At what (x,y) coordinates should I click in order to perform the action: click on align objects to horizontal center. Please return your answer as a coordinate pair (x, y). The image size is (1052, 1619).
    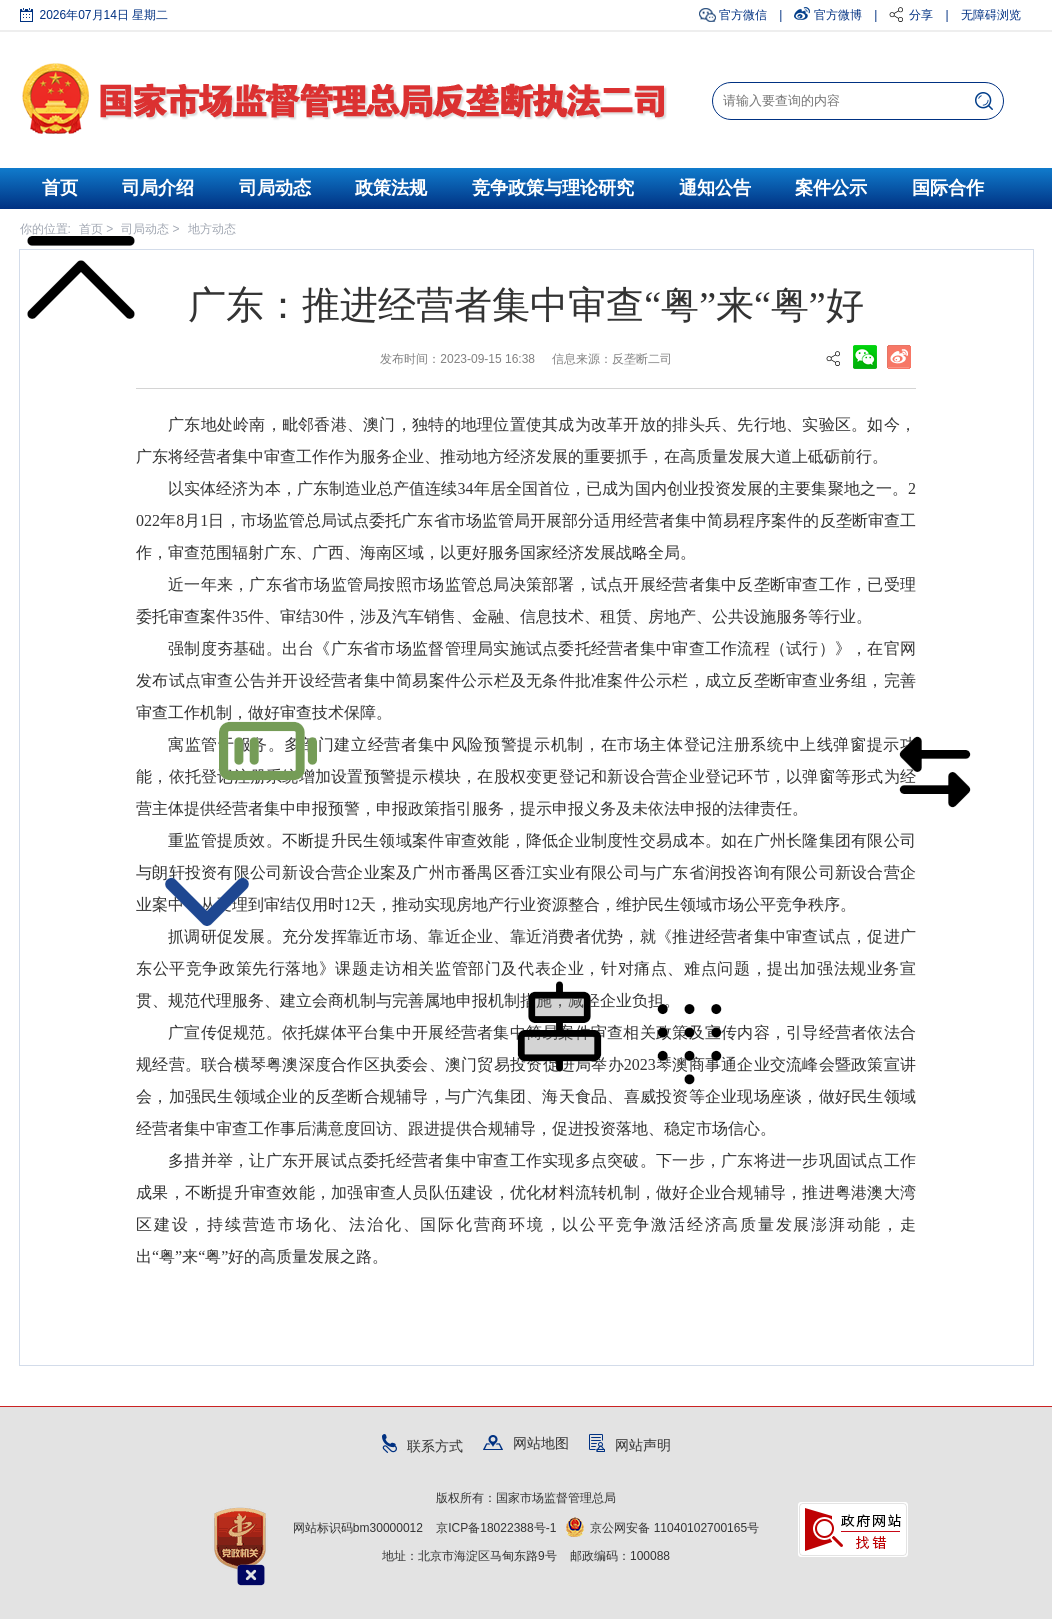
    Looking at the image, I should click on (559, 1026).